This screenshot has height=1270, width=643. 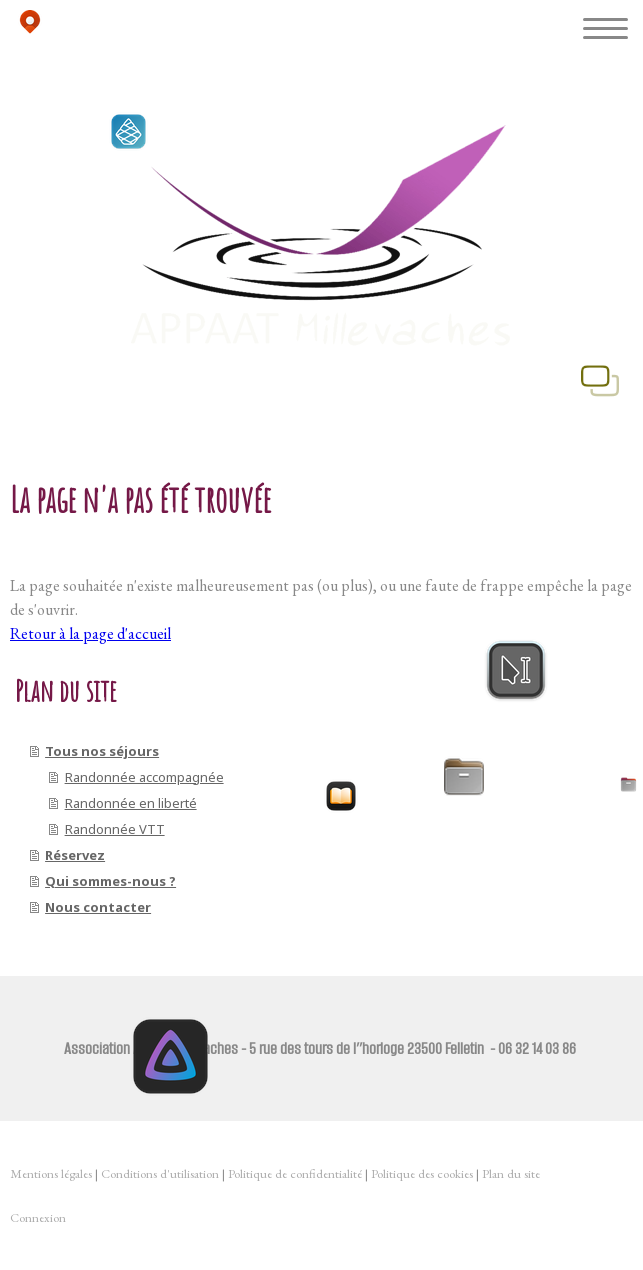 I want to click on view or manage session properties, so click(x=600, y=382).